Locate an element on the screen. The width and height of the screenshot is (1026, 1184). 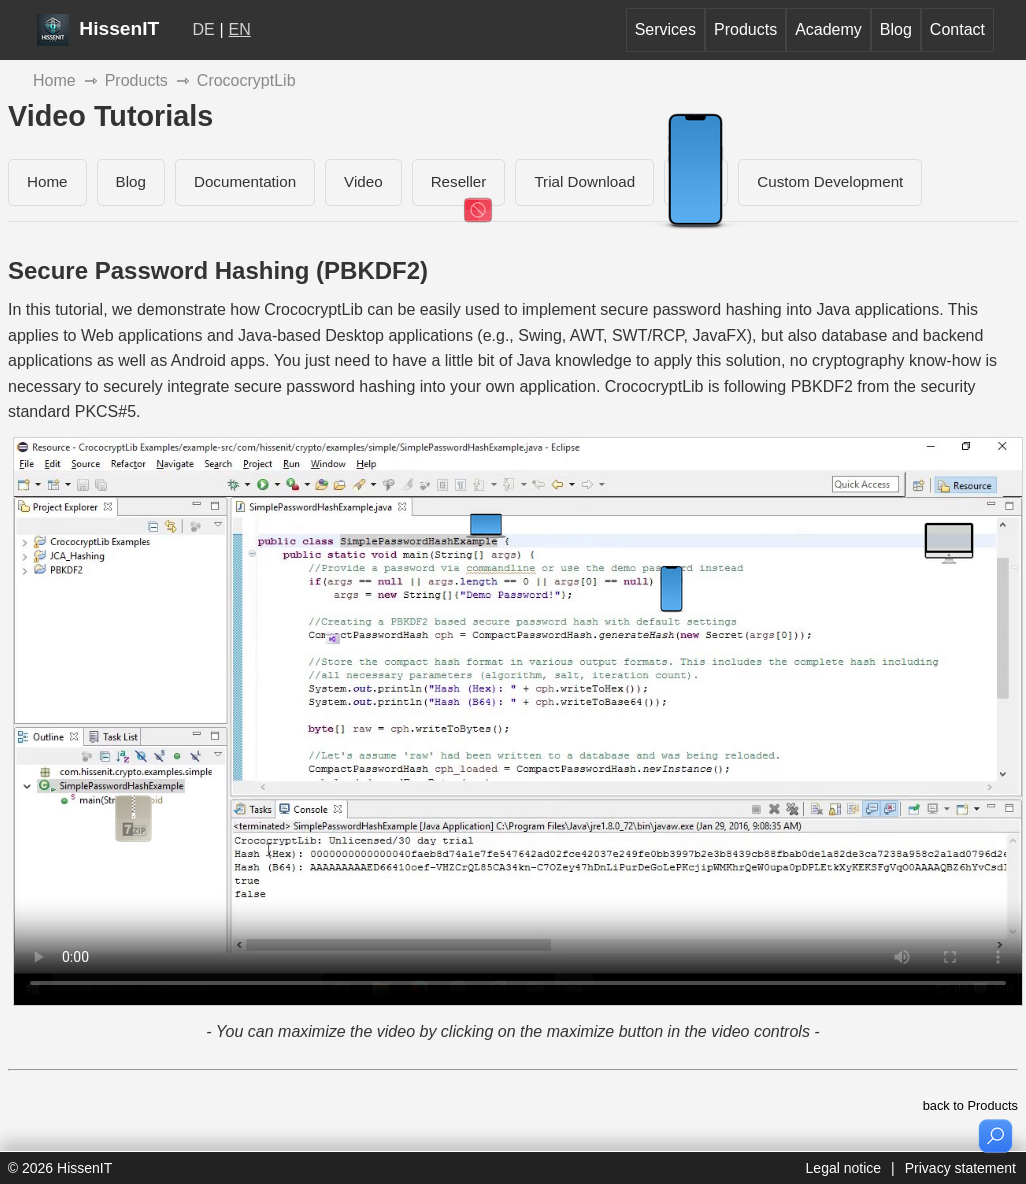
open search or spotlight functionality is located at coordinates (995, 1136).